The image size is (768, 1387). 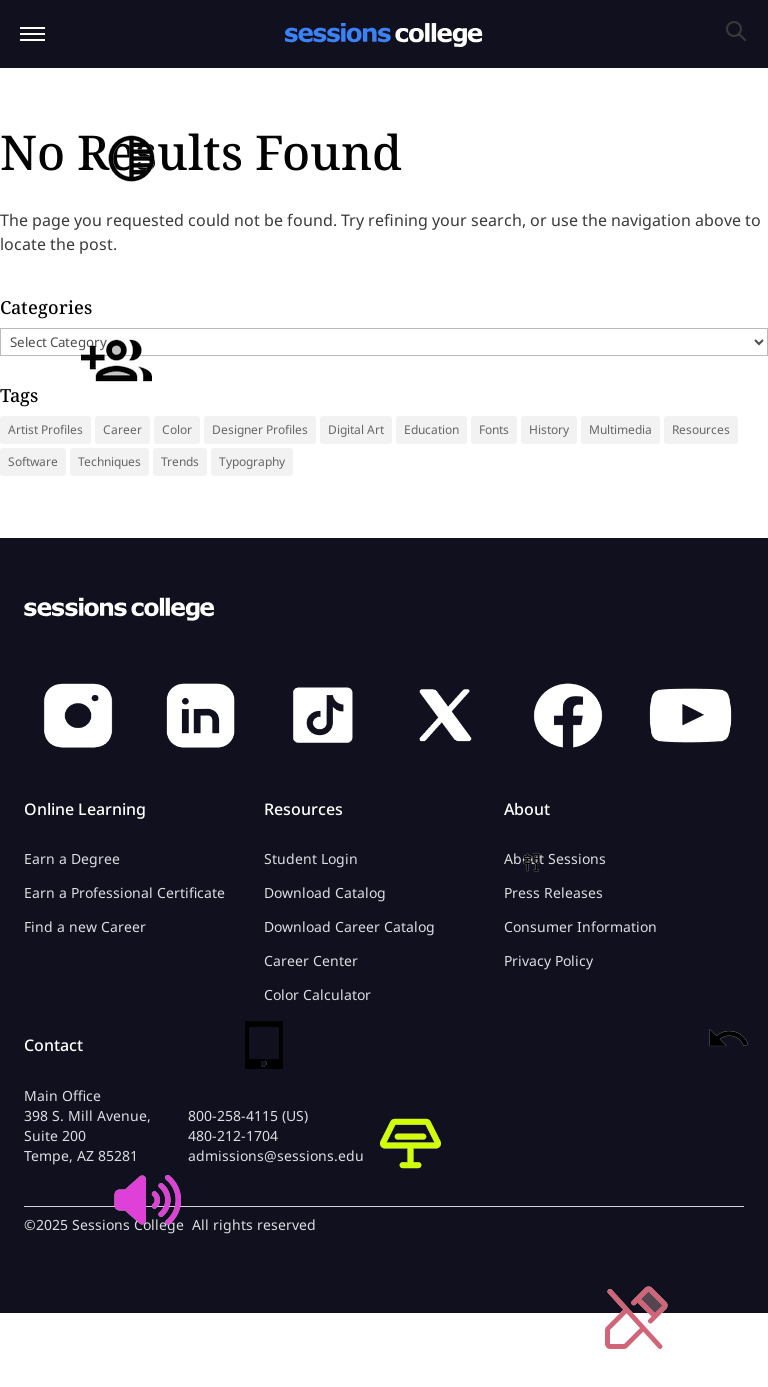 What do you see at coordinates (728, 1038) in the screenshot?
I see `undo the last action` at bounding box center [728, 1038].